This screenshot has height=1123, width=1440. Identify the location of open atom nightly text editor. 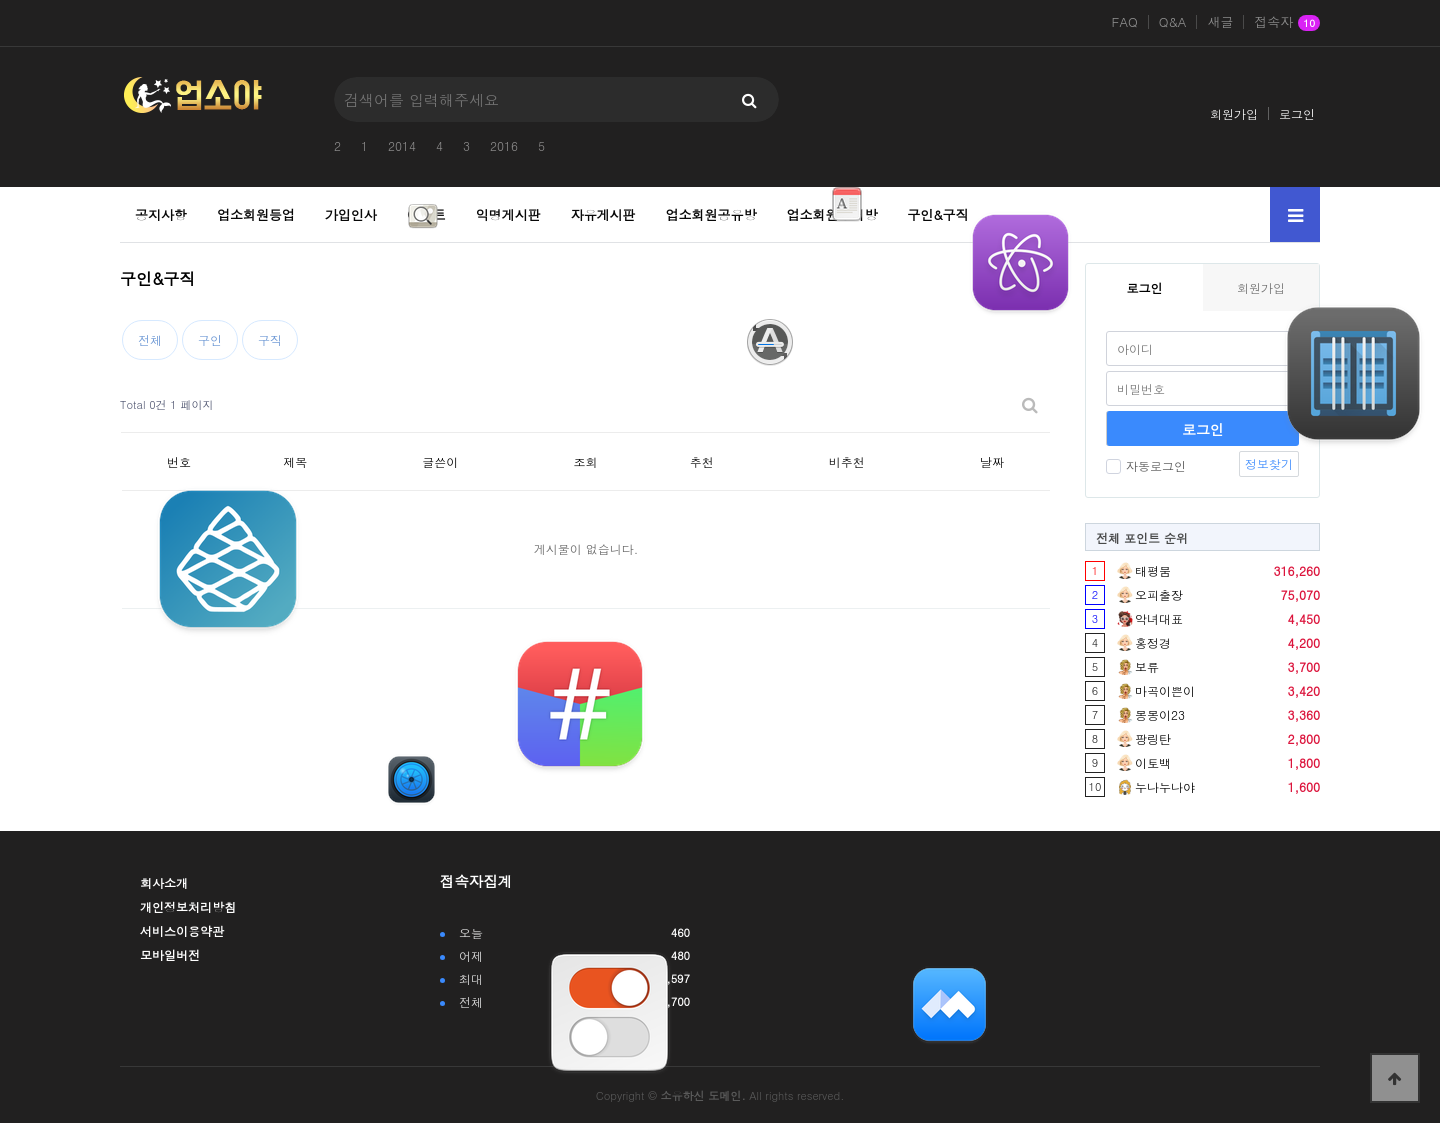
(1020, 262).